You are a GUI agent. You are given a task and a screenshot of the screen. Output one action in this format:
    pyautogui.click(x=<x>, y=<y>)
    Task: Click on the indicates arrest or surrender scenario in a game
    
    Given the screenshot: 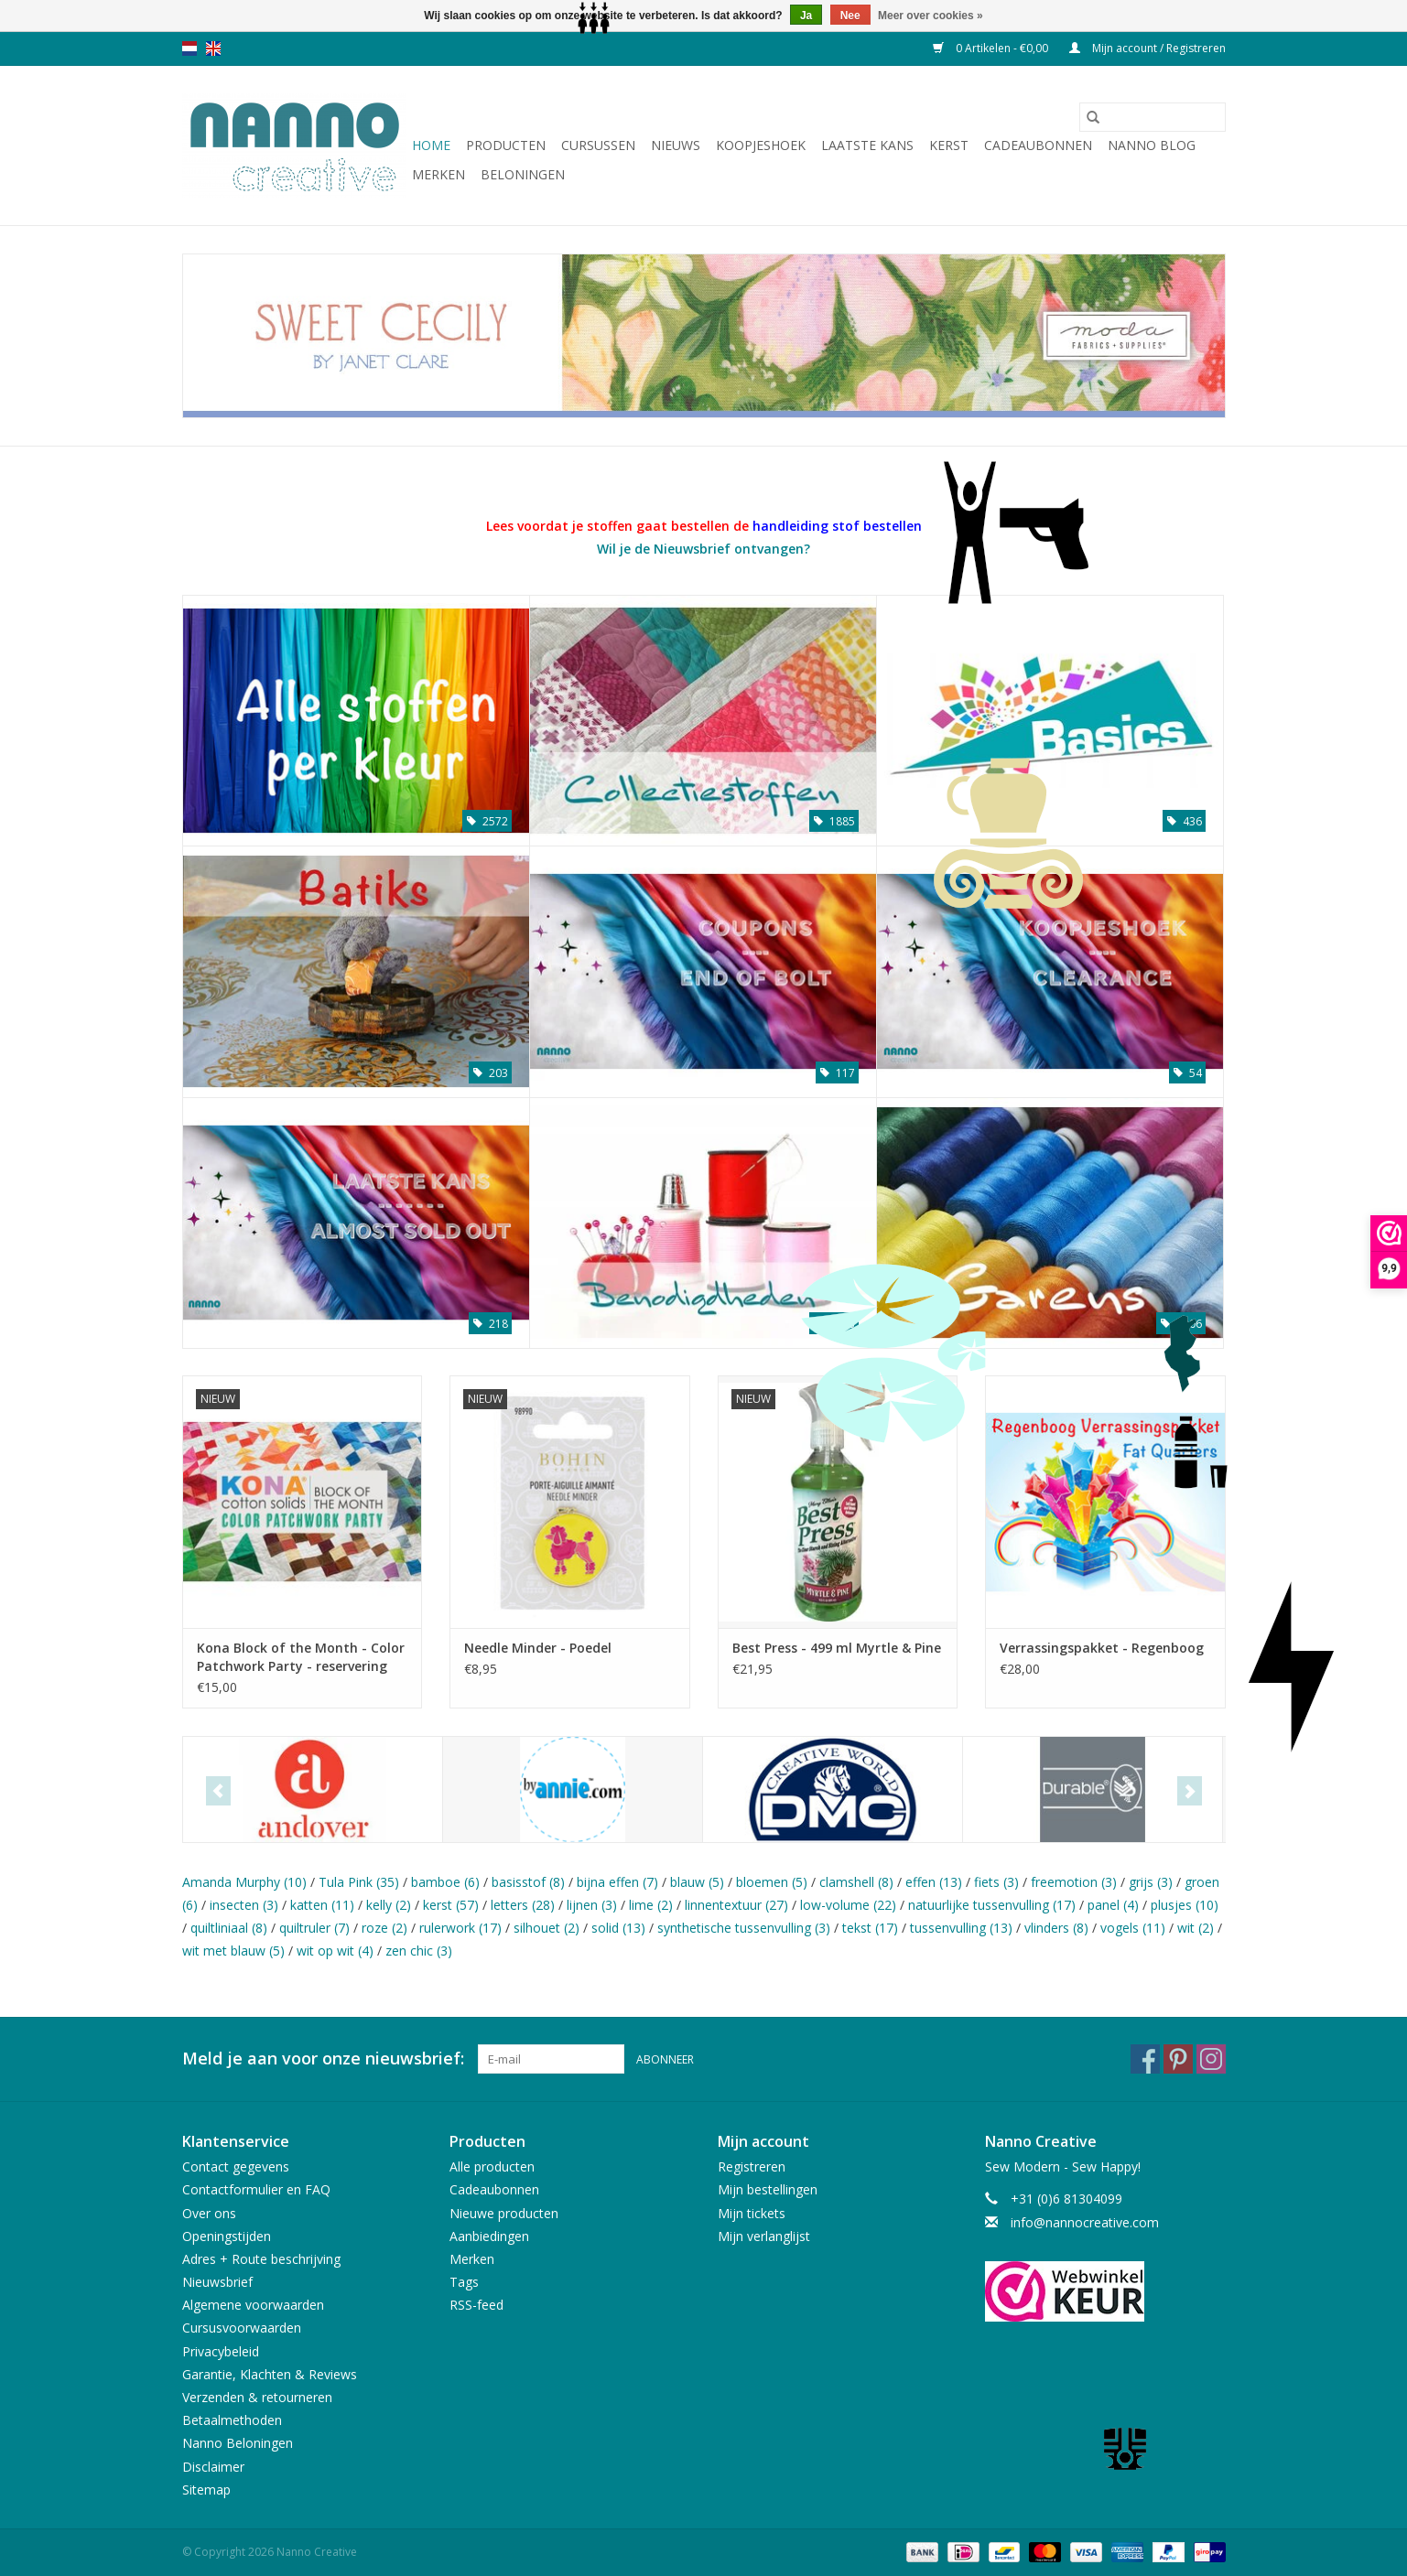 What is the action you would take?
    pyautogui.click(x=1016, y=533)
    